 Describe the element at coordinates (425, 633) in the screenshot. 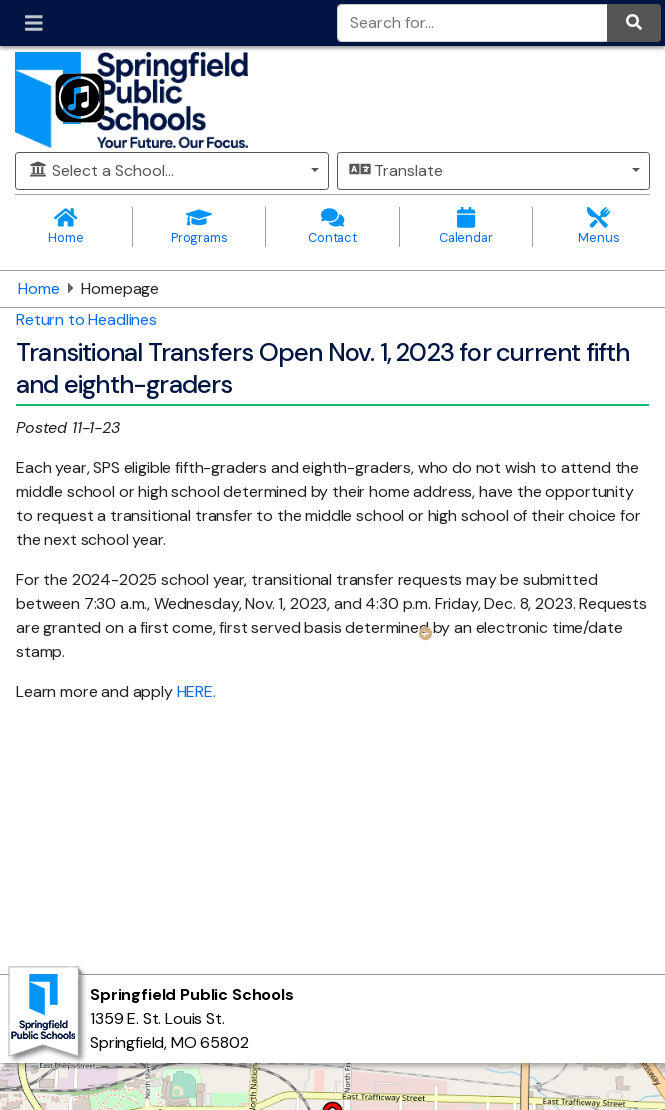

I see `go back to the previous screen` at that location.